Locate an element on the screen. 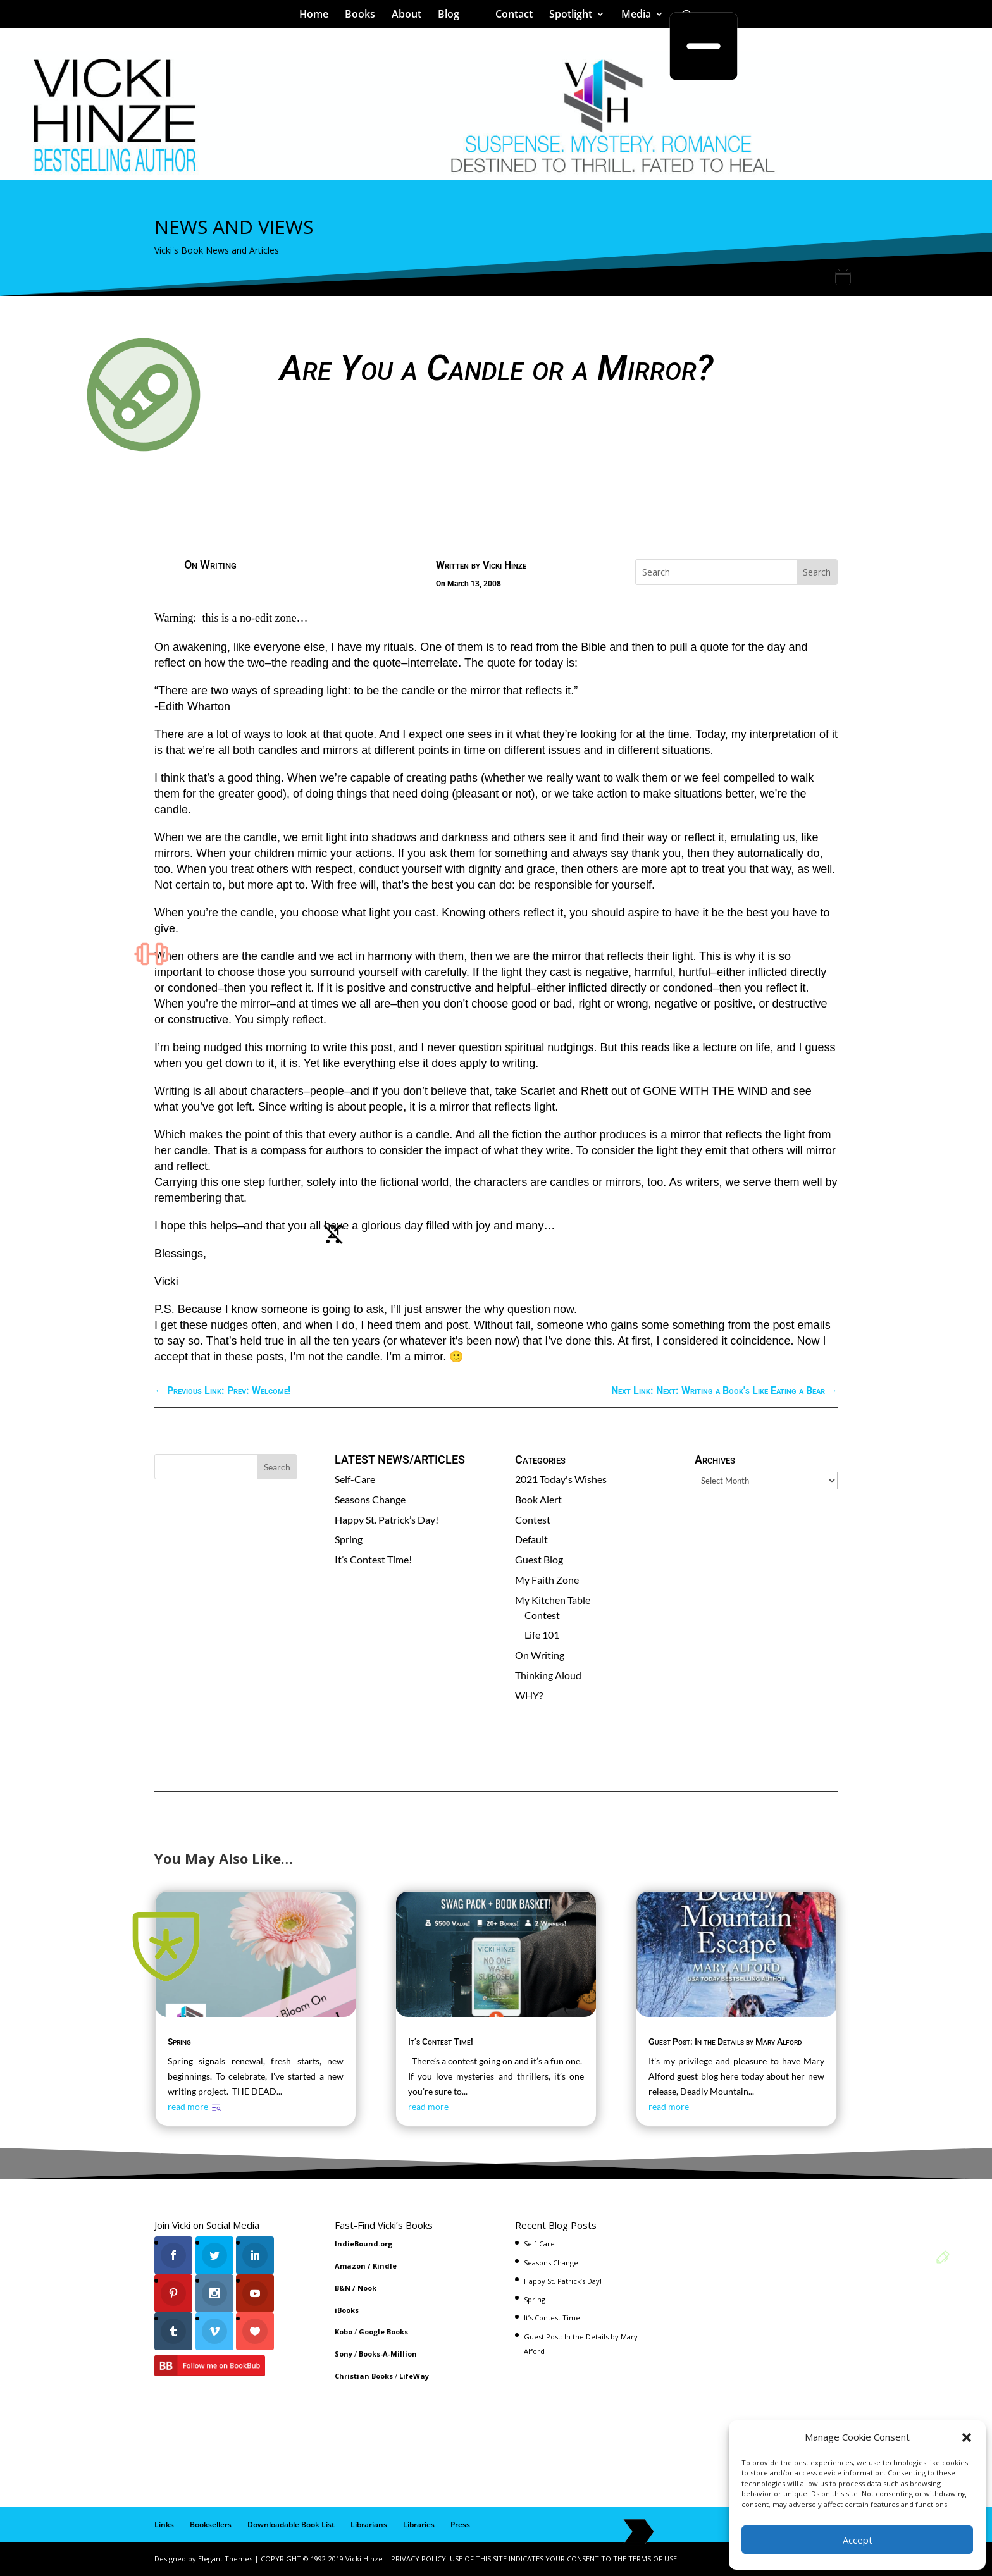  indicates premium or verified security status is located at coordinates (166, 1942).